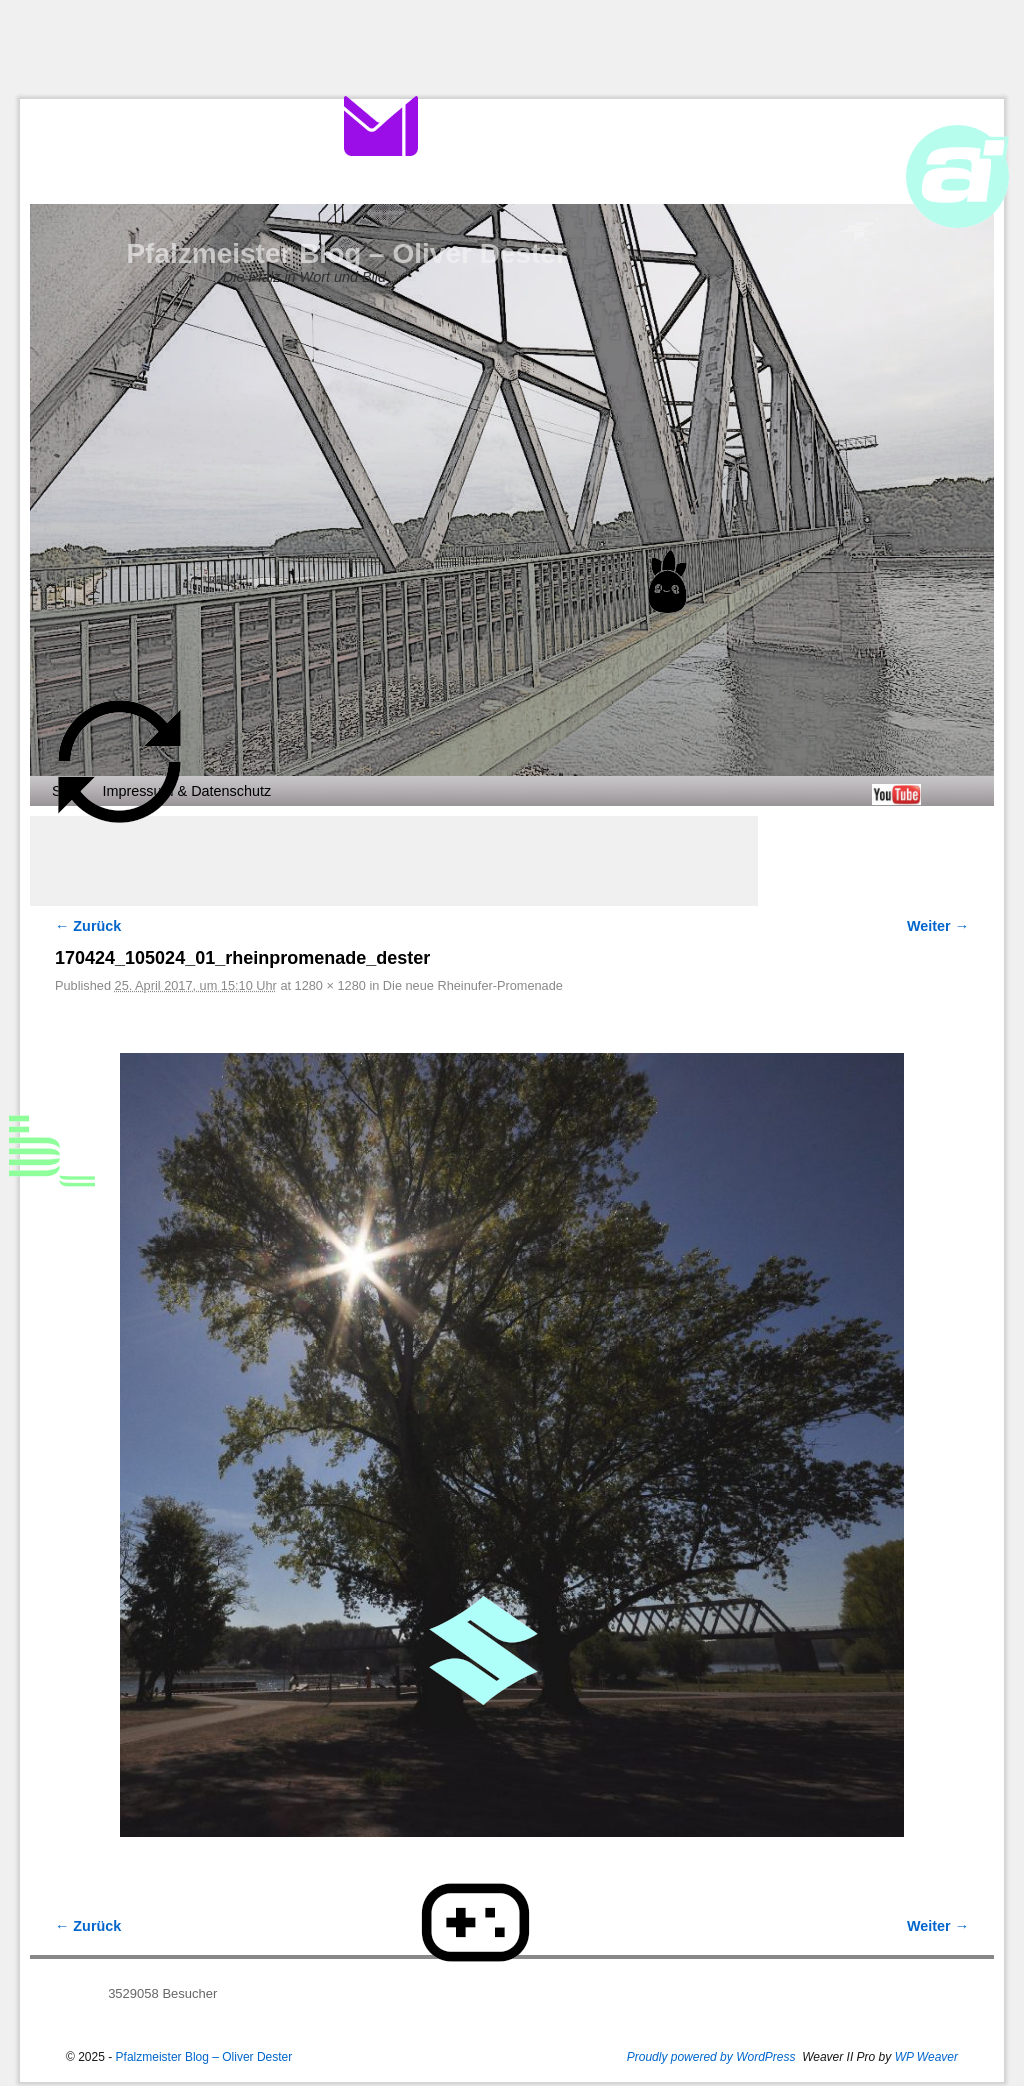 This screenshot has height=2086, width=1024. I want to click on BEM (Block Element Modifier) methodology logo, so click(52, 1151).